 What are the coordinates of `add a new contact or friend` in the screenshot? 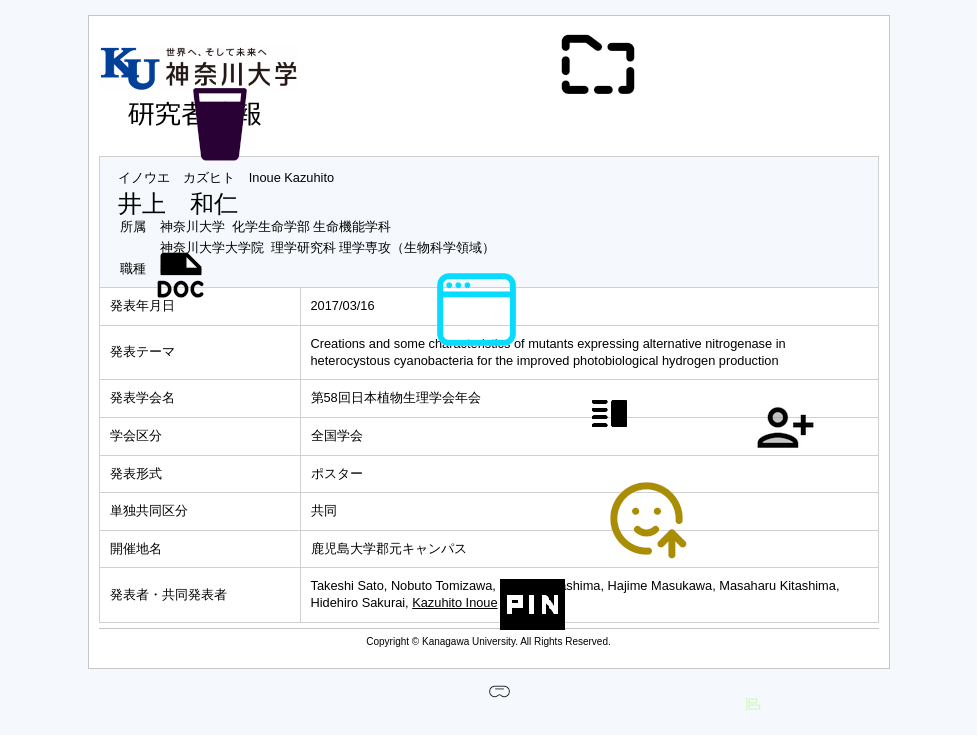 It's located at (785, 427).